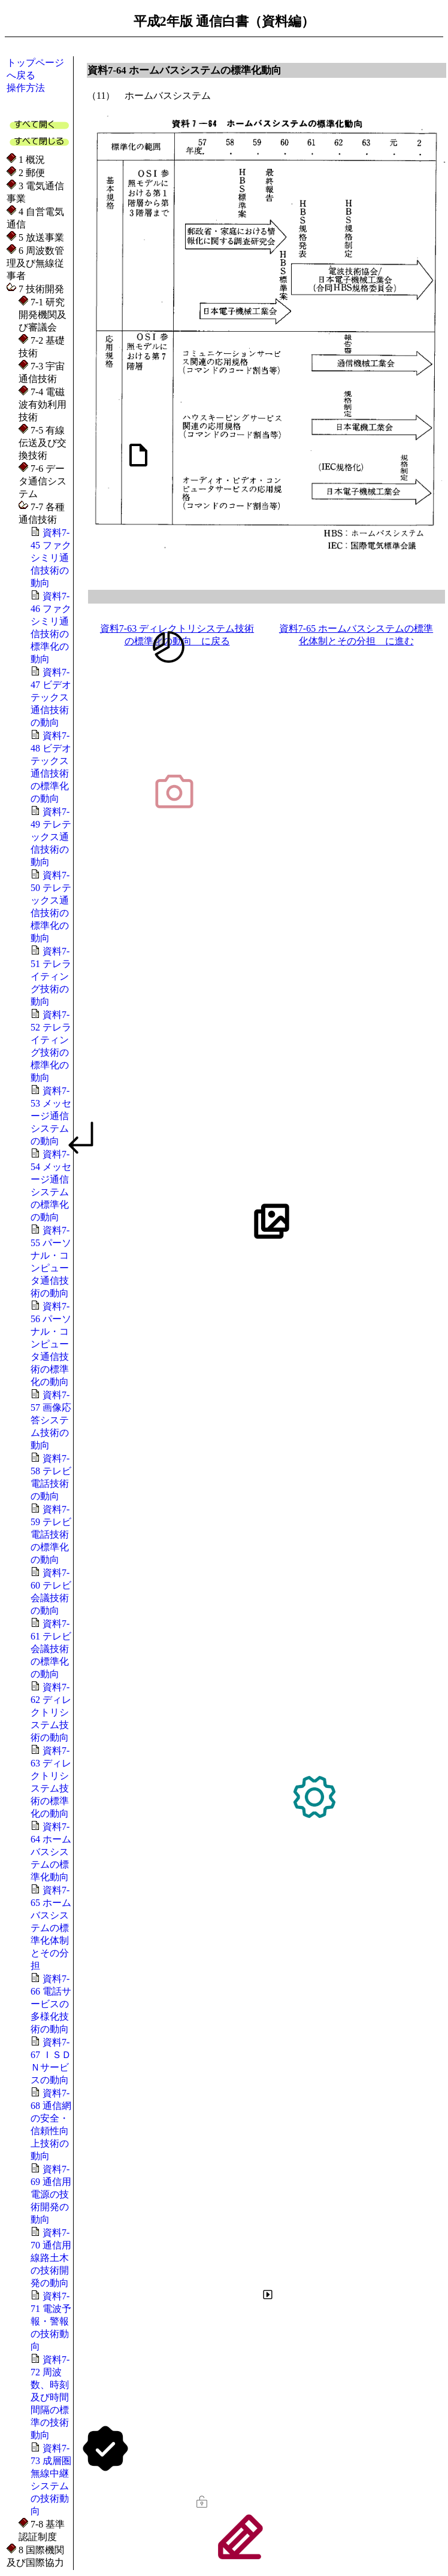  What do you see at coordinates (202, 2502) in the screenshot?
I see `unlocked or unsecured state` at bounding box center [202, 2502].